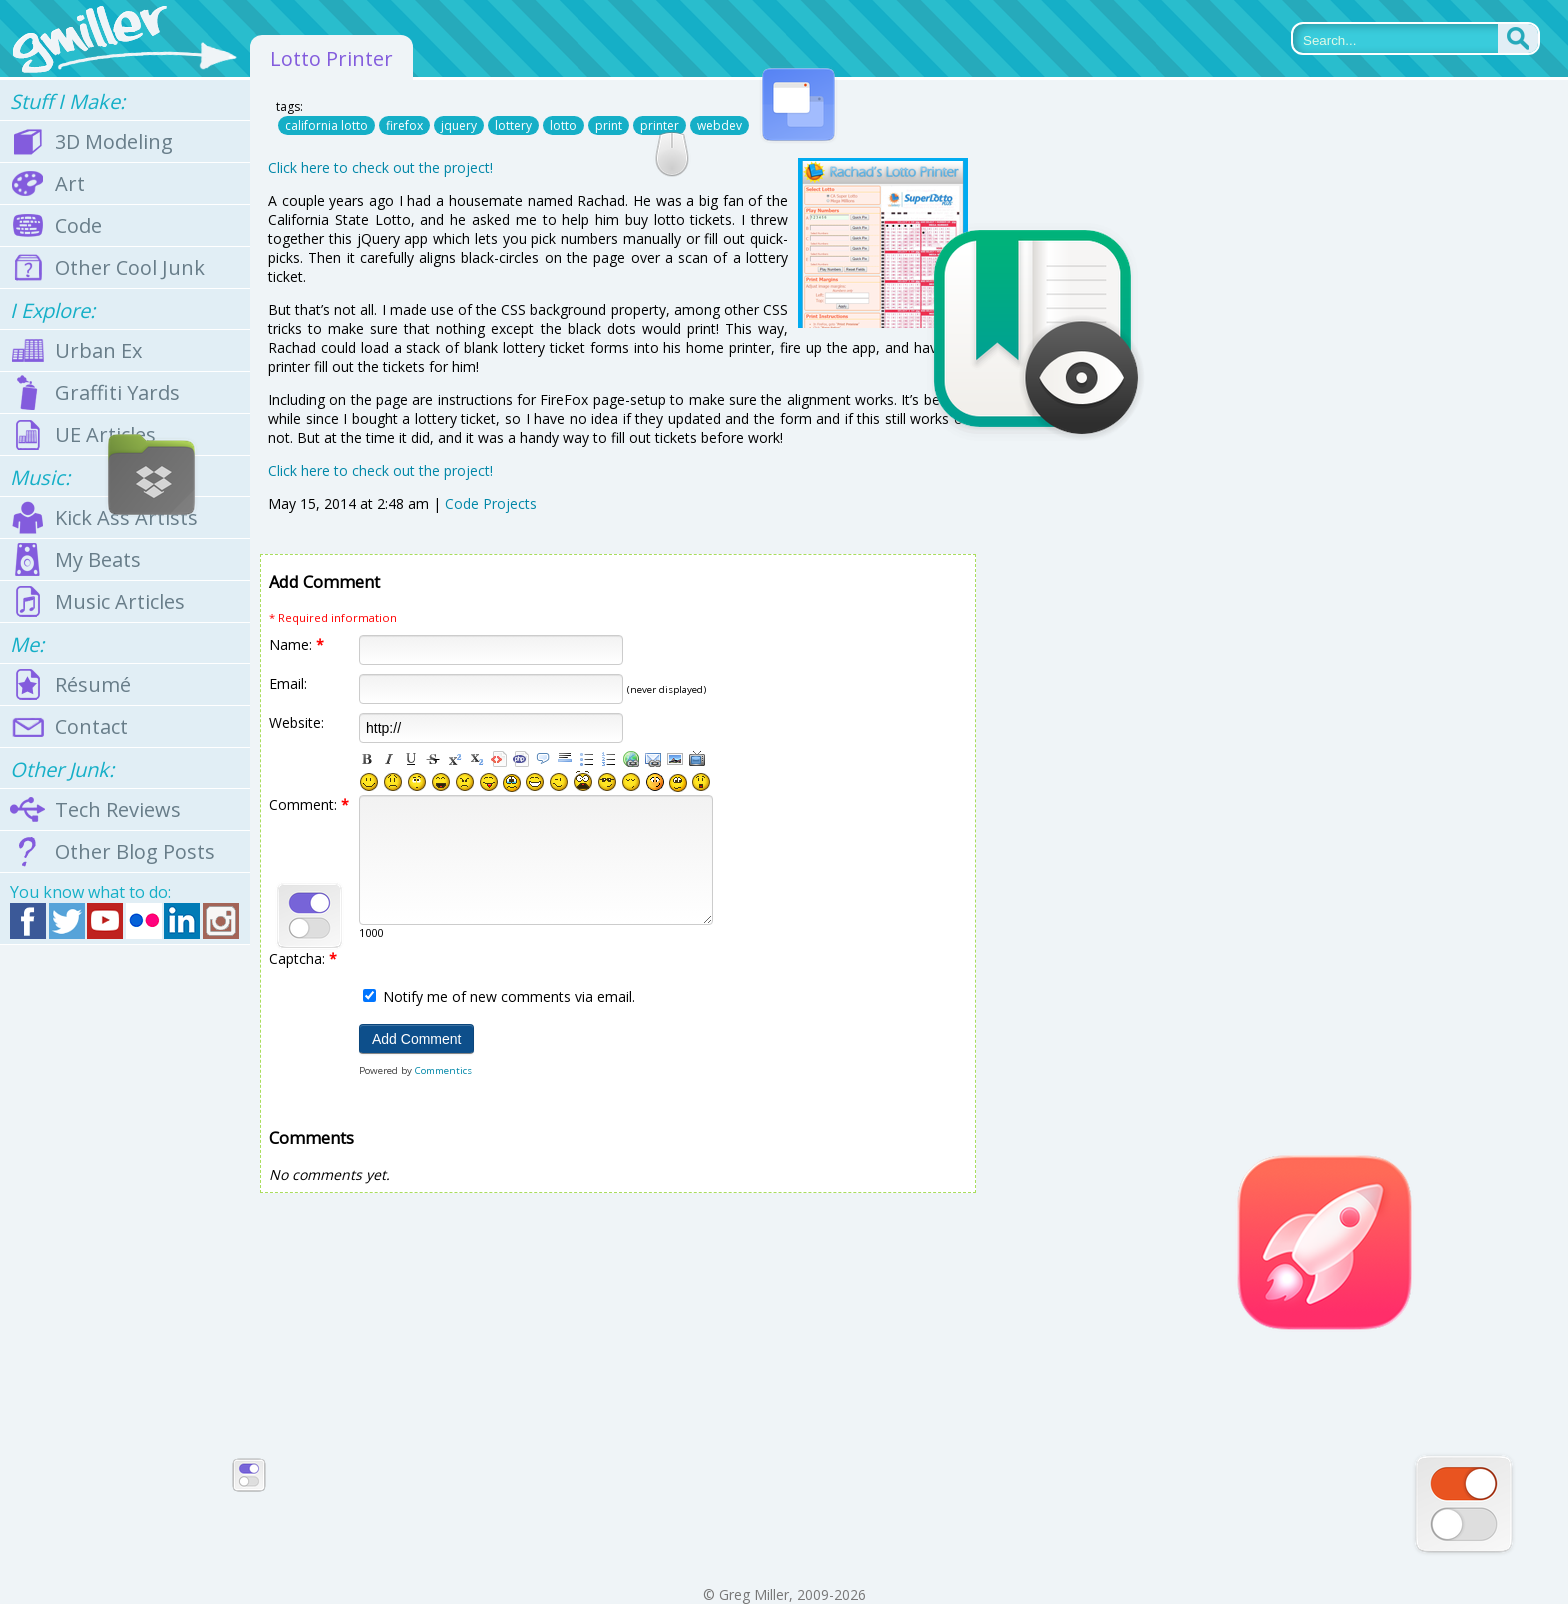 The height and width of the screenshot is (1604, 1568). I want to click on open your dropbox folder, so click(151, 474).